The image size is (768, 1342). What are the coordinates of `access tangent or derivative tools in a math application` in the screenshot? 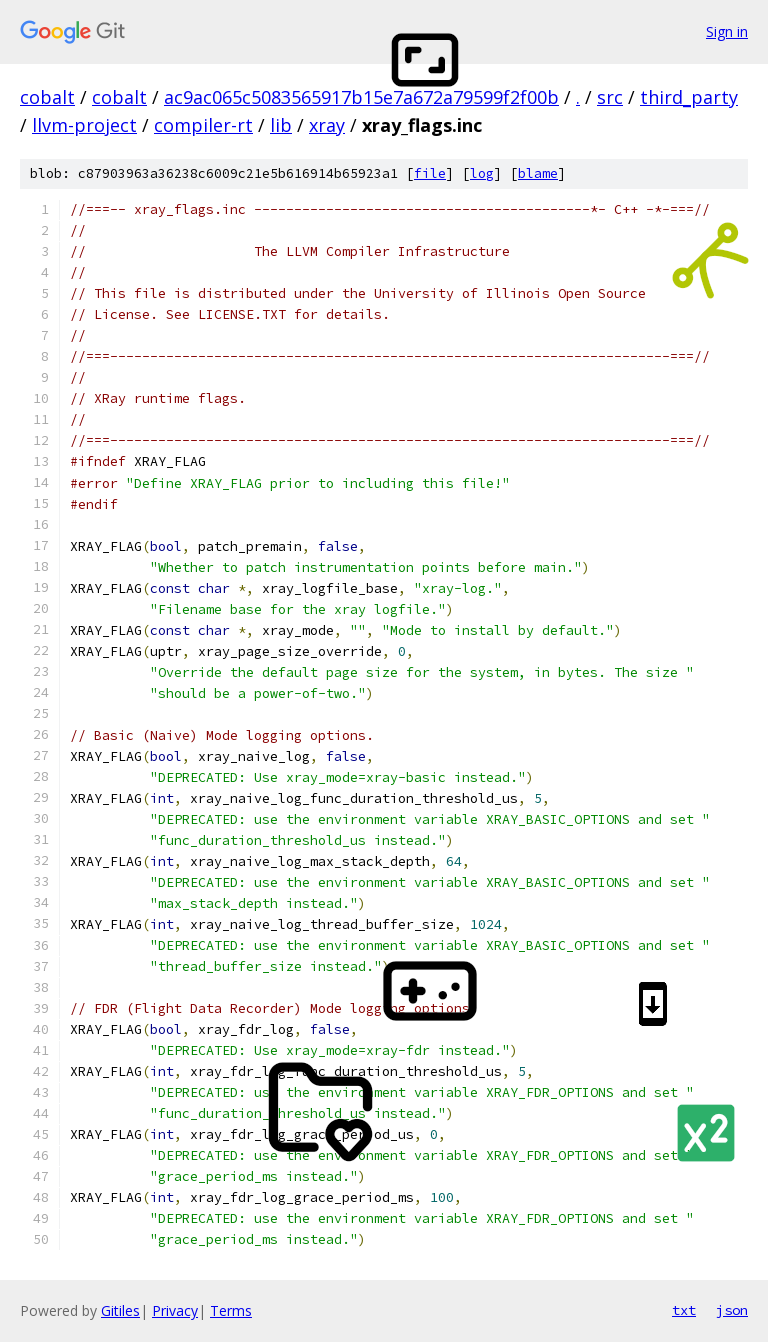 It's located at (710, 260).